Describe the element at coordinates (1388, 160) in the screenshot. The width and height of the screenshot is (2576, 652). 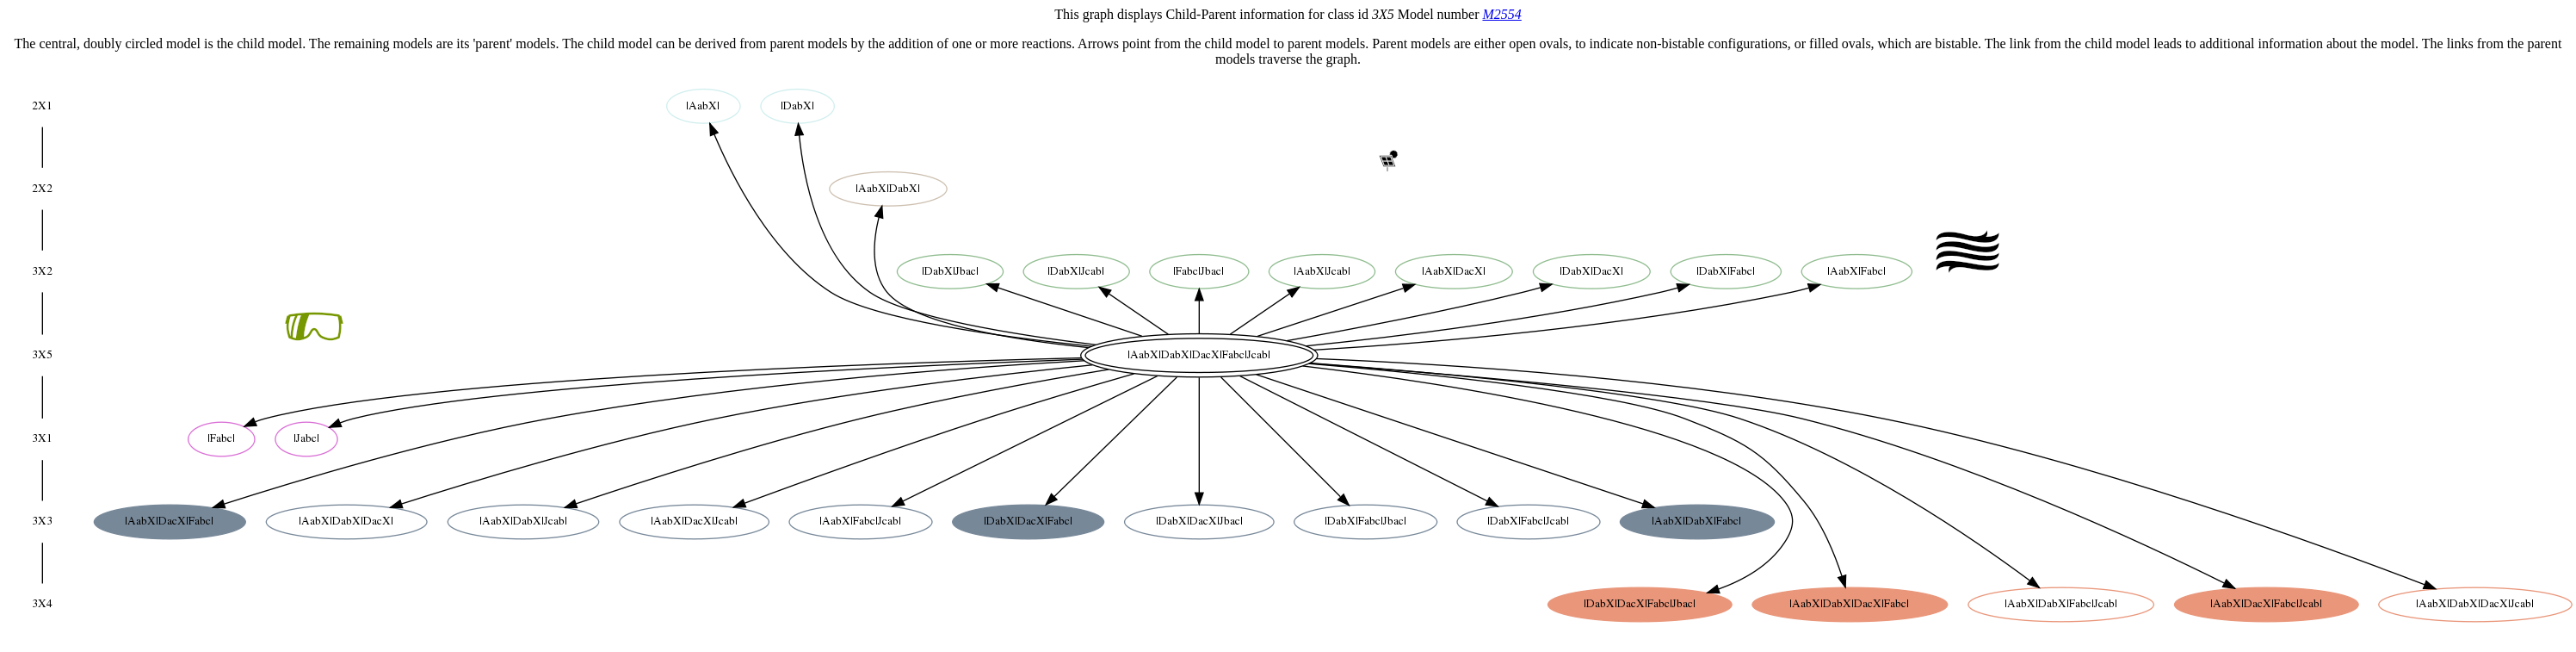
I see `view solar power status or energy generation` at that location.